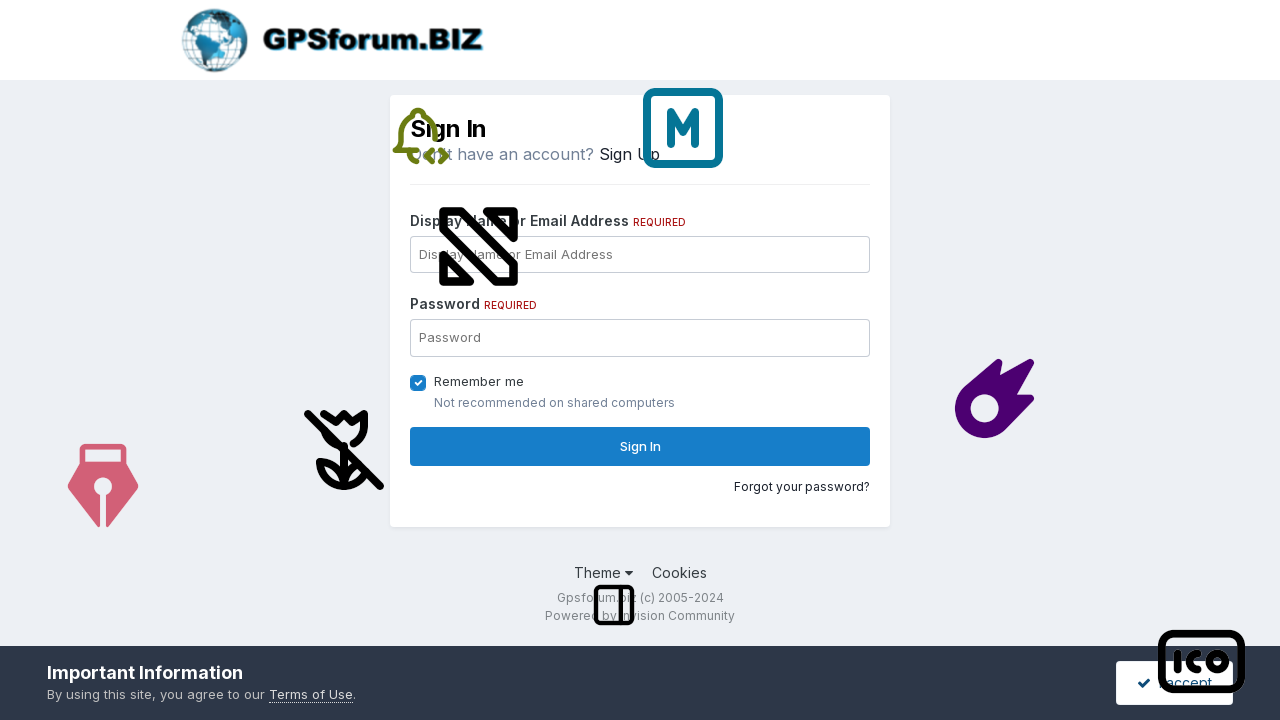 This screenshot has height=720, width=1280. I want to click on configure notification settings via code, so click(418, 136).